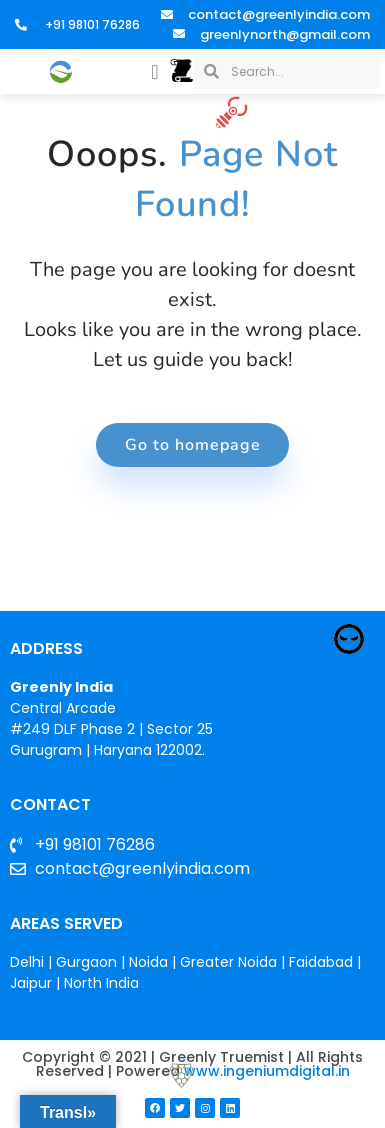 Image resolution: width=385 pixels, height=1128 pixels. What do you see at coordinates (181, 1075) in the screenshot?
I see `equip or select a defensive shield item` at bounding box center [181, 1075].